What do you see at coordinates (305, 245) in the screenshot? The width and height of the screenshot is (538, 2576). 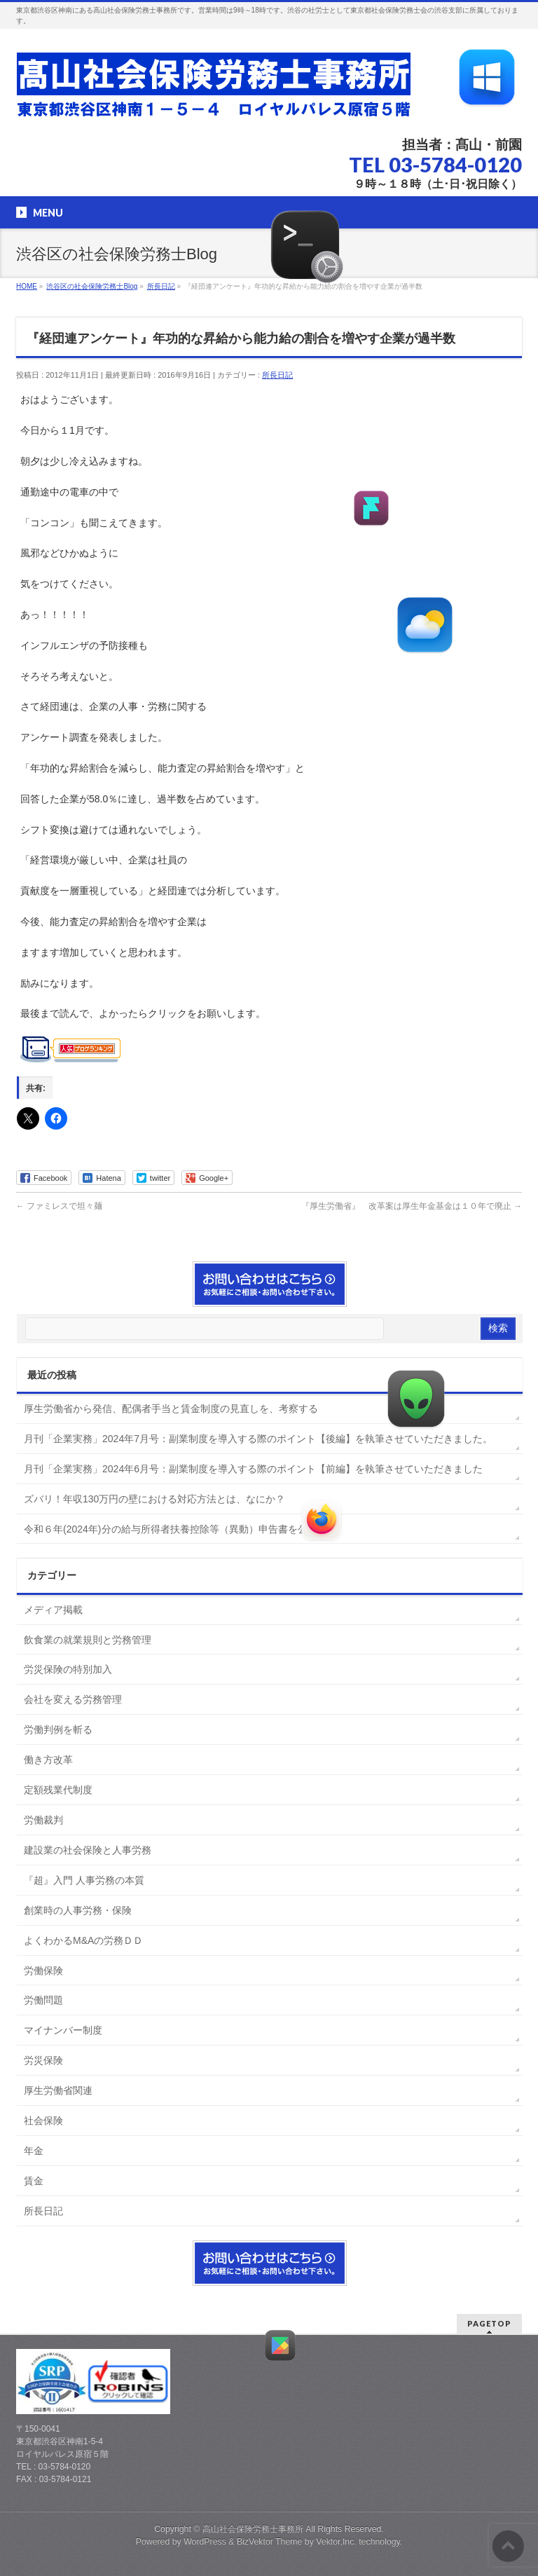 I see `open terminal preferences or settings` at bounding box center [305, 245].